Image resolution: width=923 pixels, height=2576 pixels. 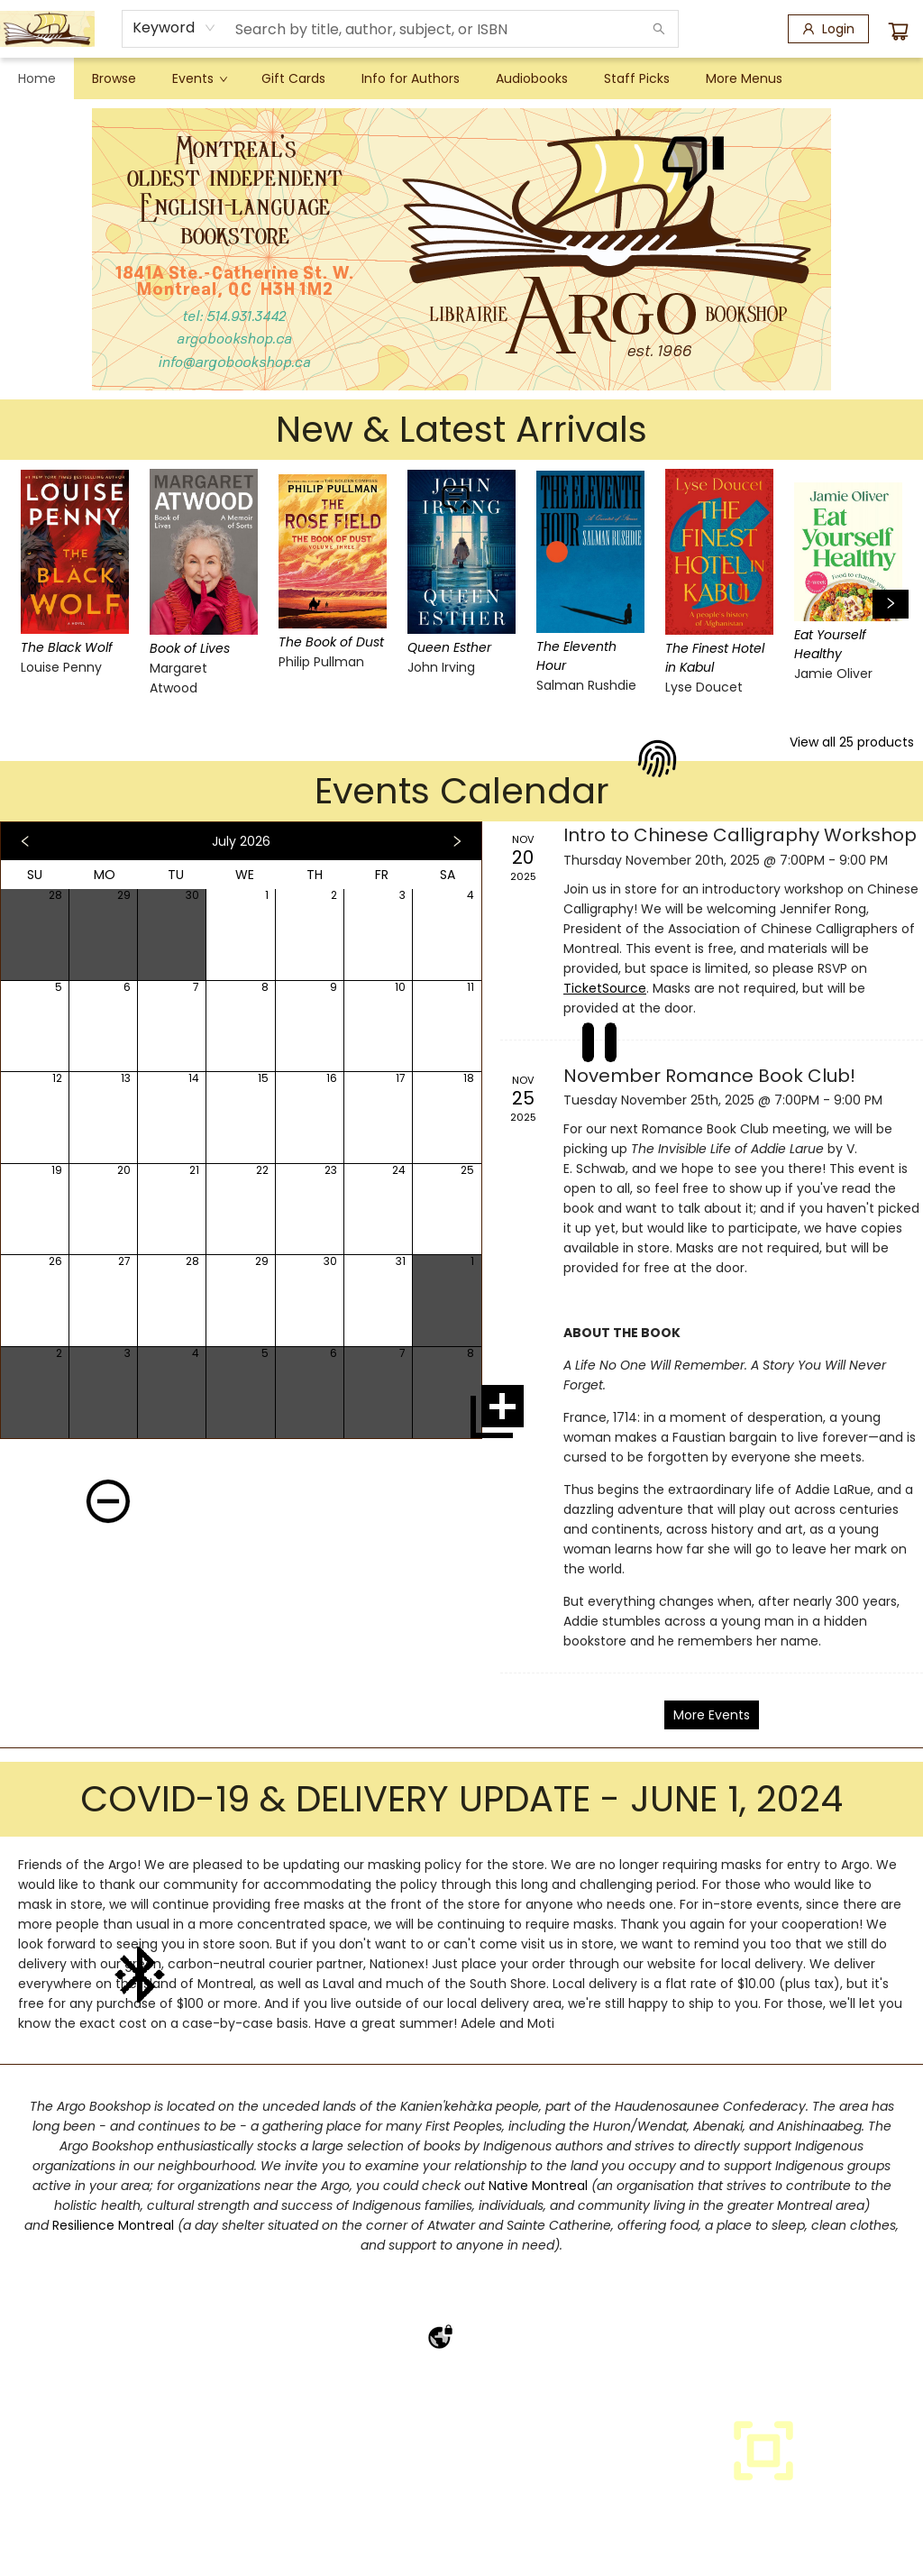 I want to click on pause media playback, so click(x=599, y=1042).